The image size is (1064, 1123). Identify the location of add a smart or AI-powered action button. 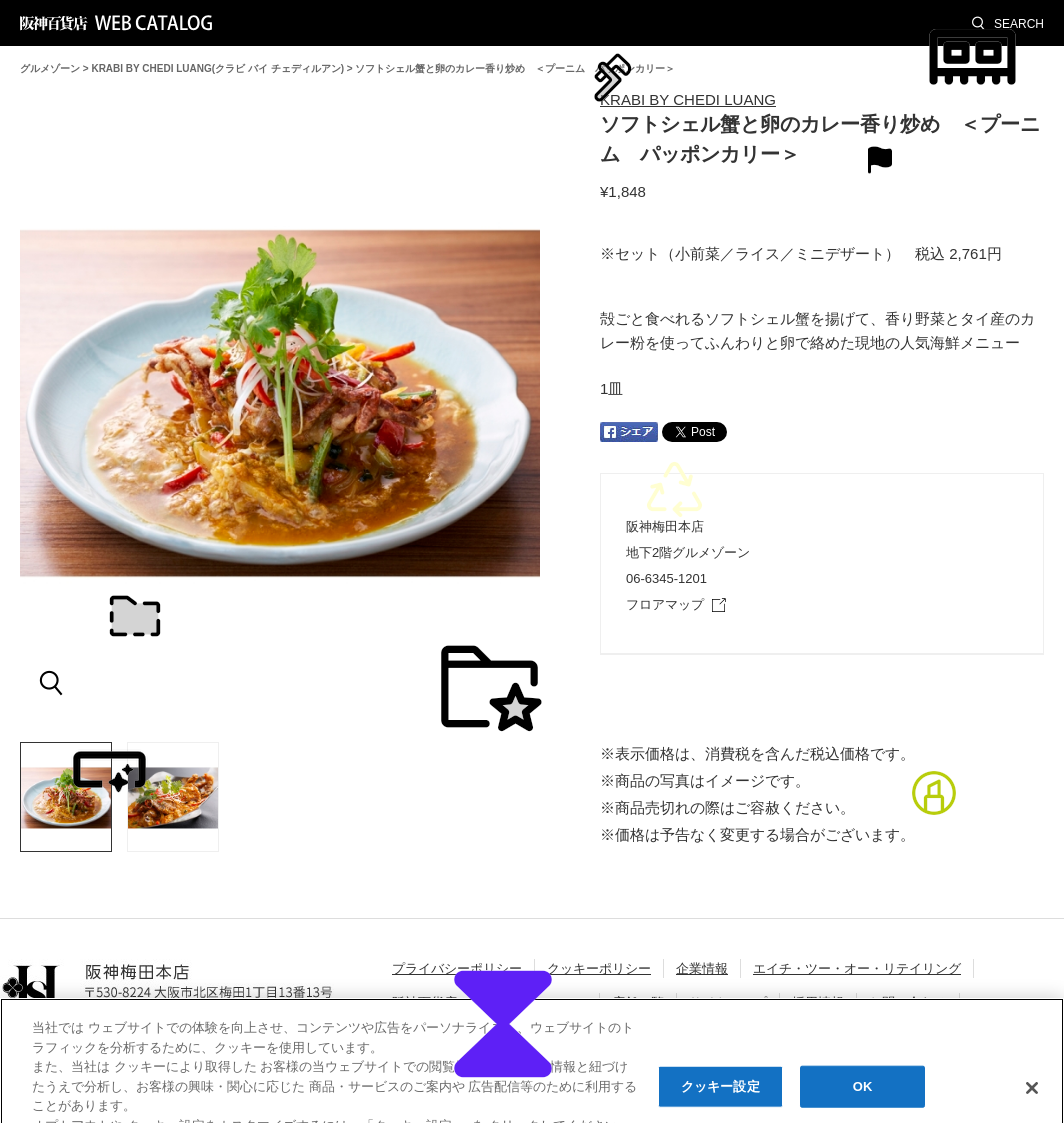
(109, 769).